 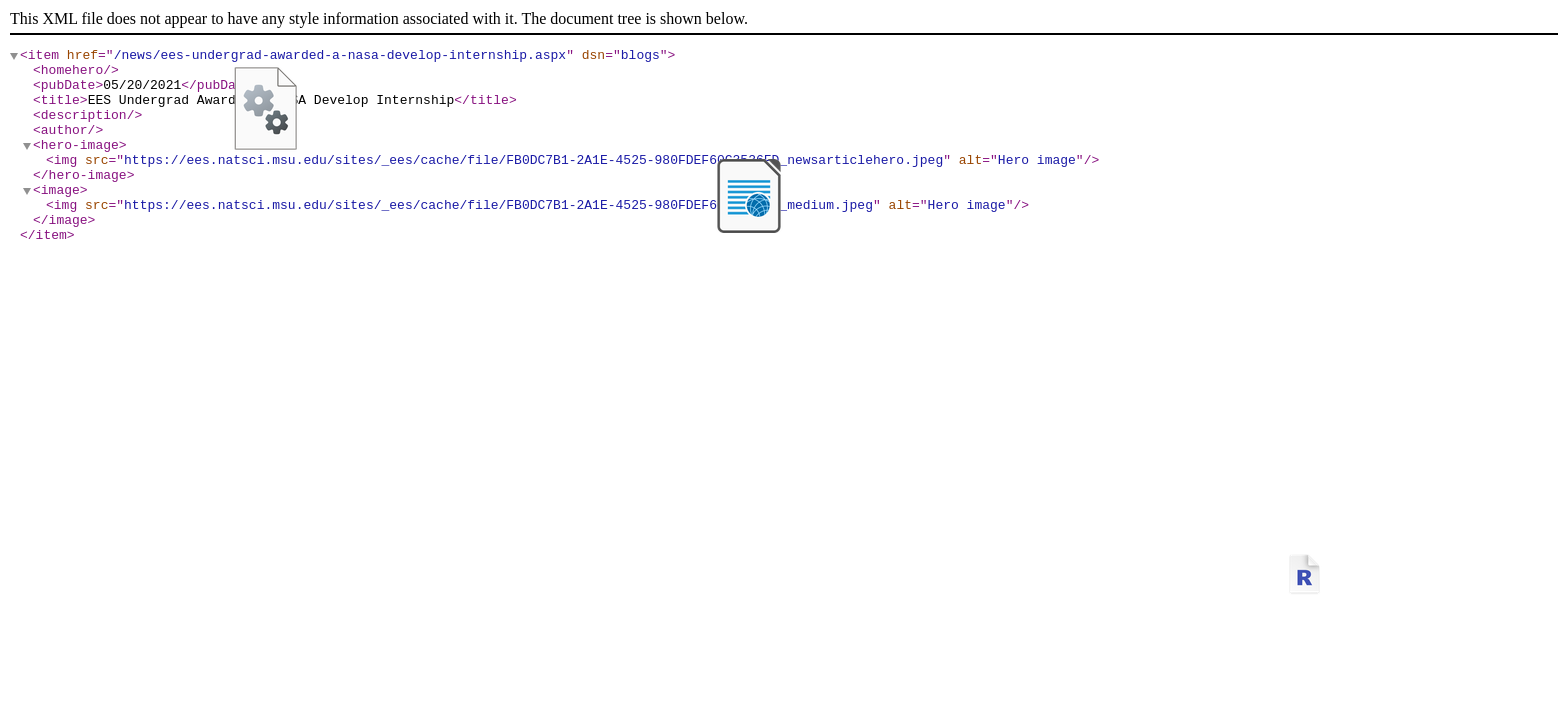 I want to click on an R programming language source file, so click(x=1304, y=574).